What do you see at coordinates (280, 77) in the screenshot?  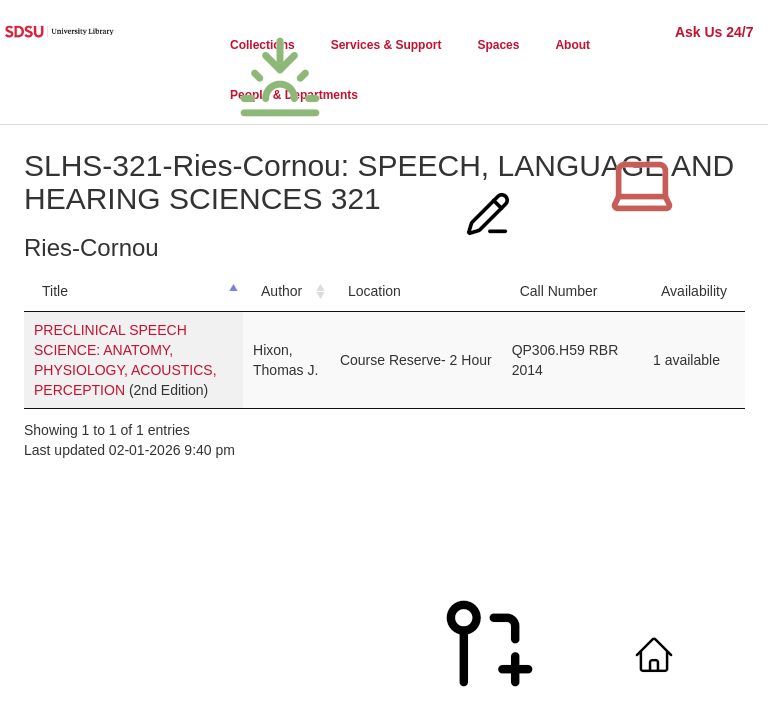 I see `set display to evening or night mode` at bounding box center [280, 77].